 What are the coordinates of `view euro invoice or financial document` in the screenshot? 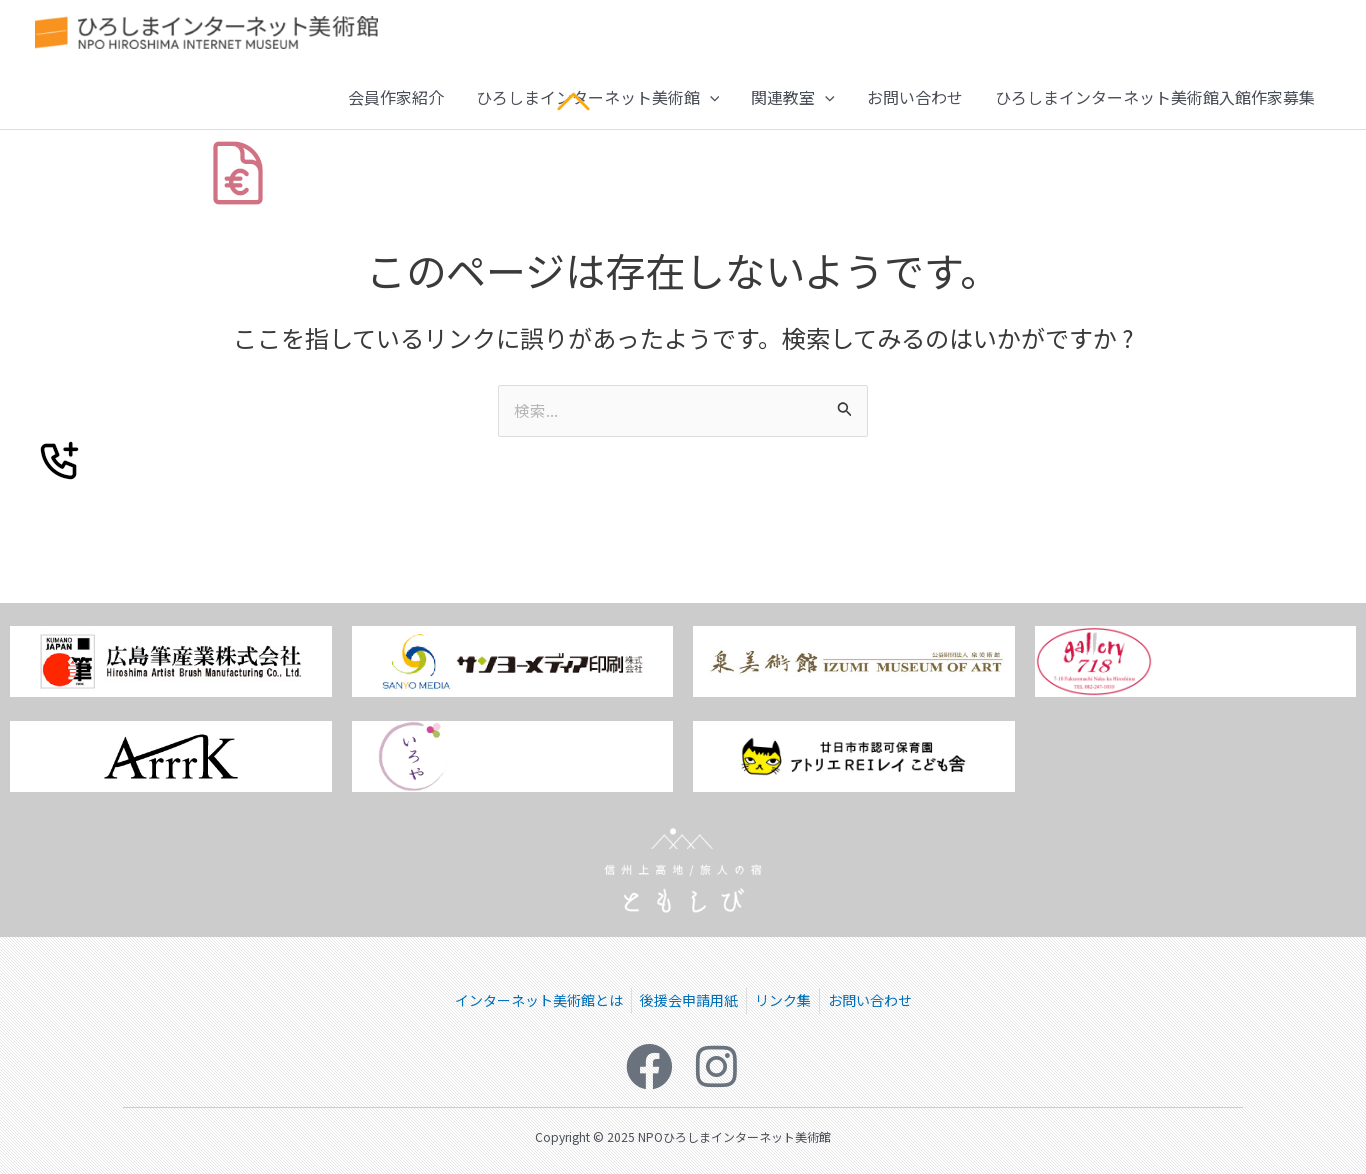 It's located at (238, 173).